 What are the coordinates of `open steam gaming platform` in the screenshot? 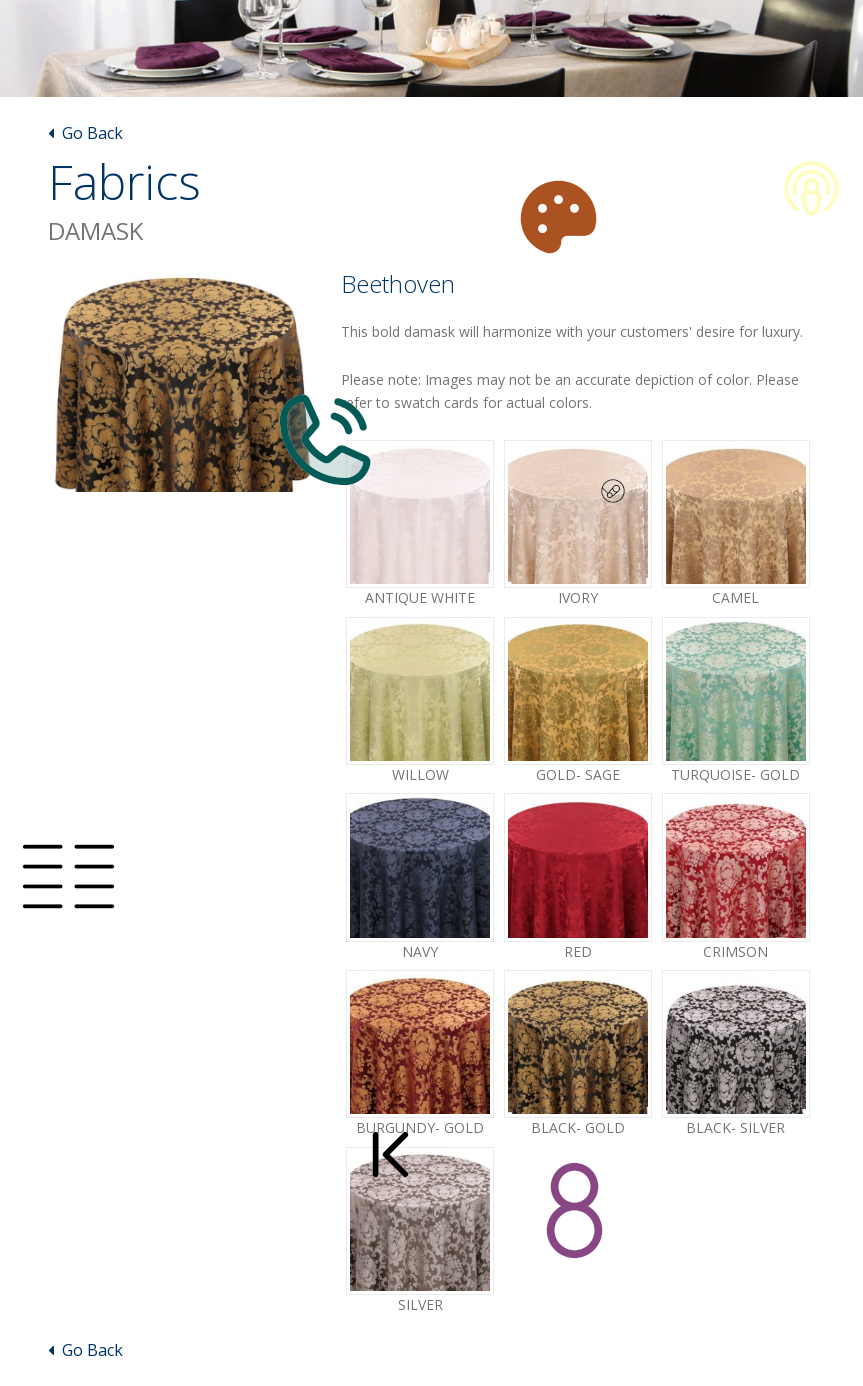 It's located at (613, 491).